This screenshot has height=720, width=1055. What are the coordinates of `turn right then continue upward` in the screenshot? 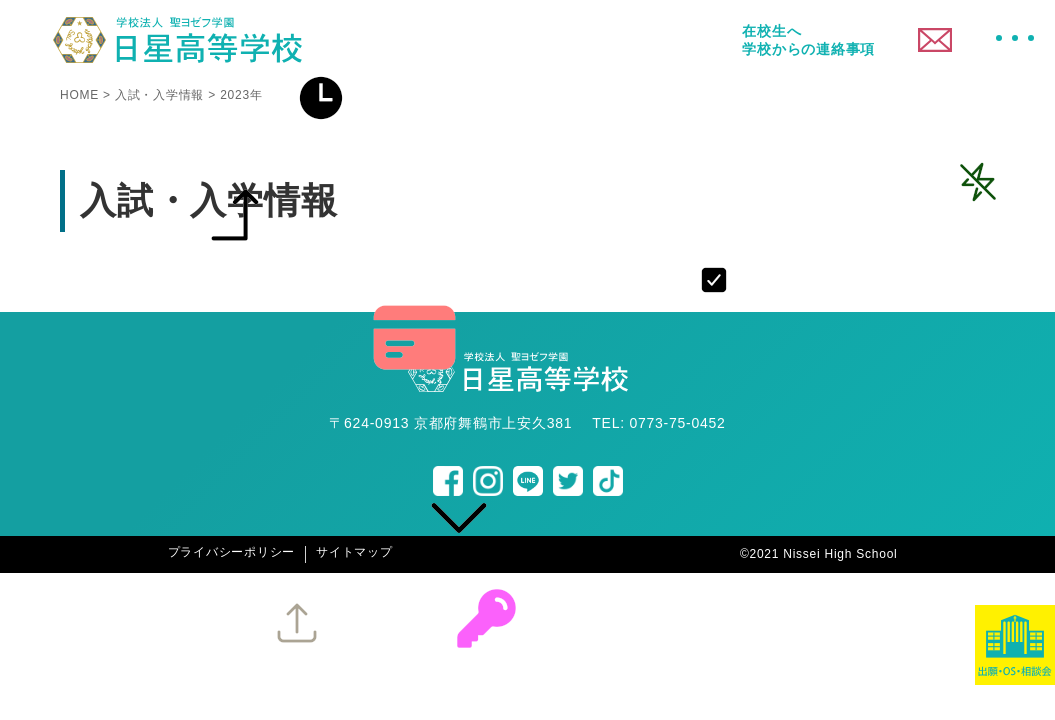 It's located at (235, 215).